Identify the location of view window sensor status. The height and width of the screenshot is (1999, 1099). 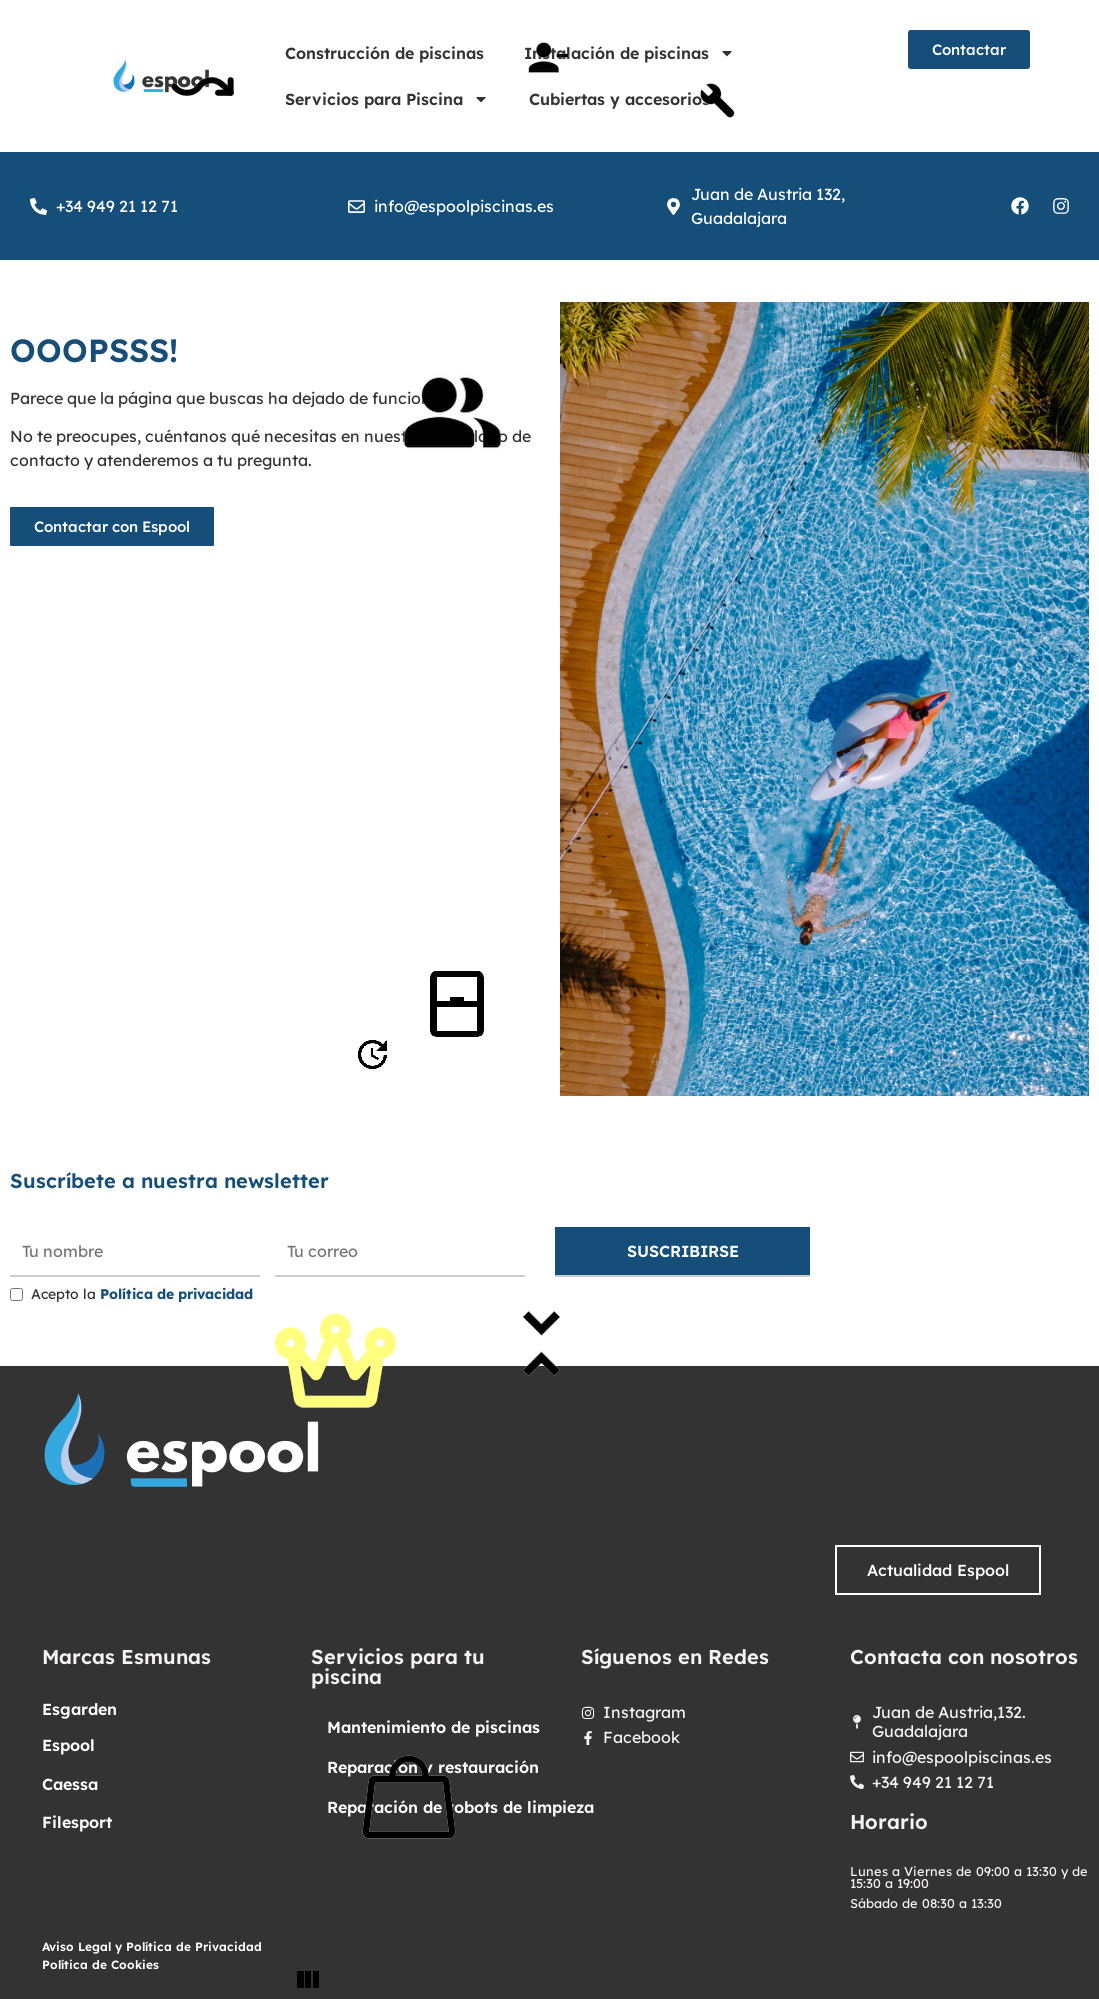
(457, 1004).